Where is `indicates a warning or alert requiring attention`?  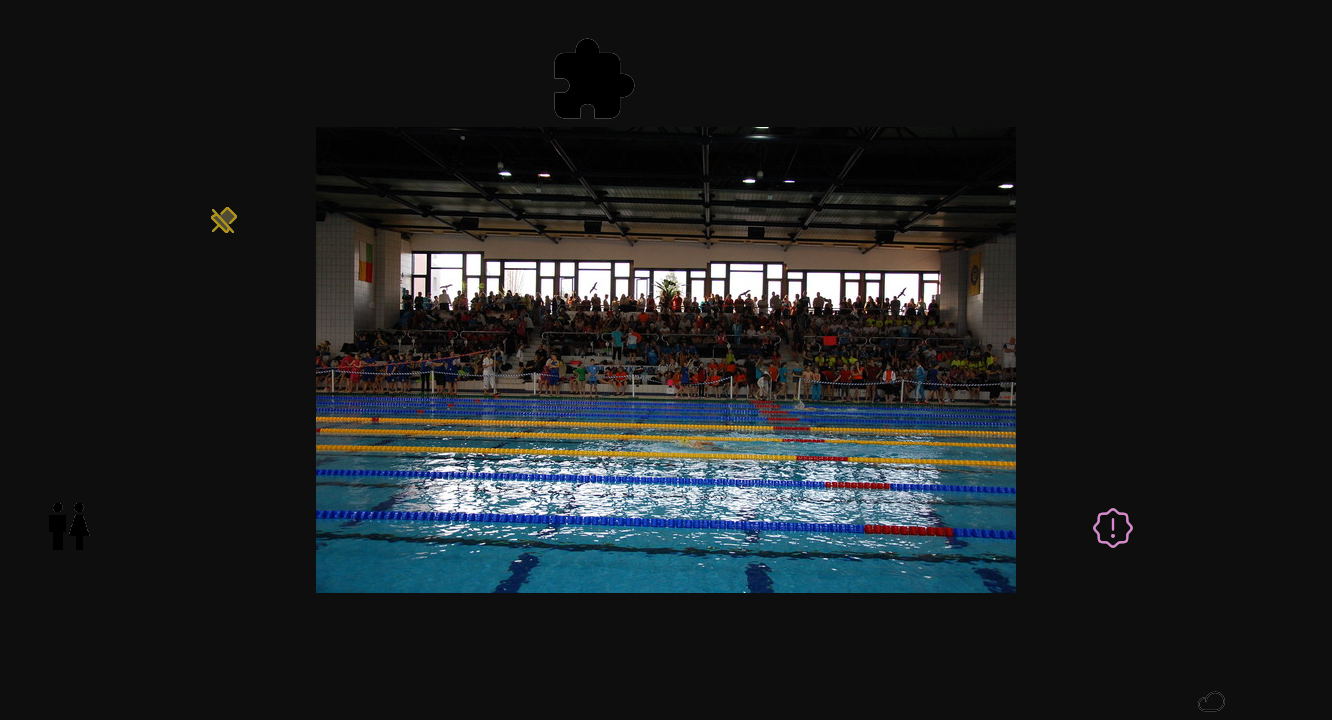
indicates a warning or alert requiring attention is located at coordinates (1113, 528).